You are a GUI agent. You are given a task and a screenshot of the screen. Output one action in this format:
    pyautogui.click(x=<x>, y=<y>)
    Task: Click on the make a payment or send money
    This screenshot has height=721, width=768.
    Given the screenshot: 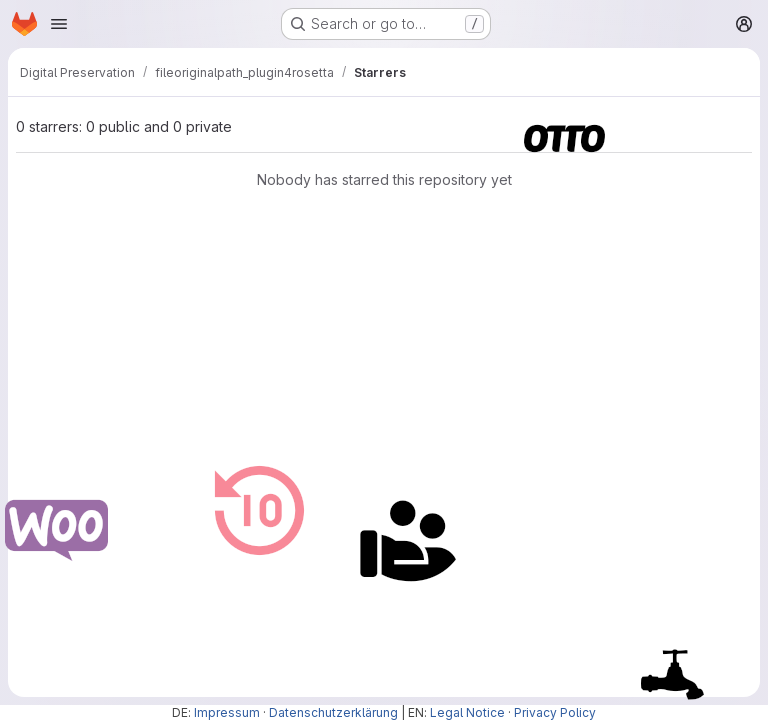 What is the action you would take?
    pyautogui.click(x=407, y=543)
    